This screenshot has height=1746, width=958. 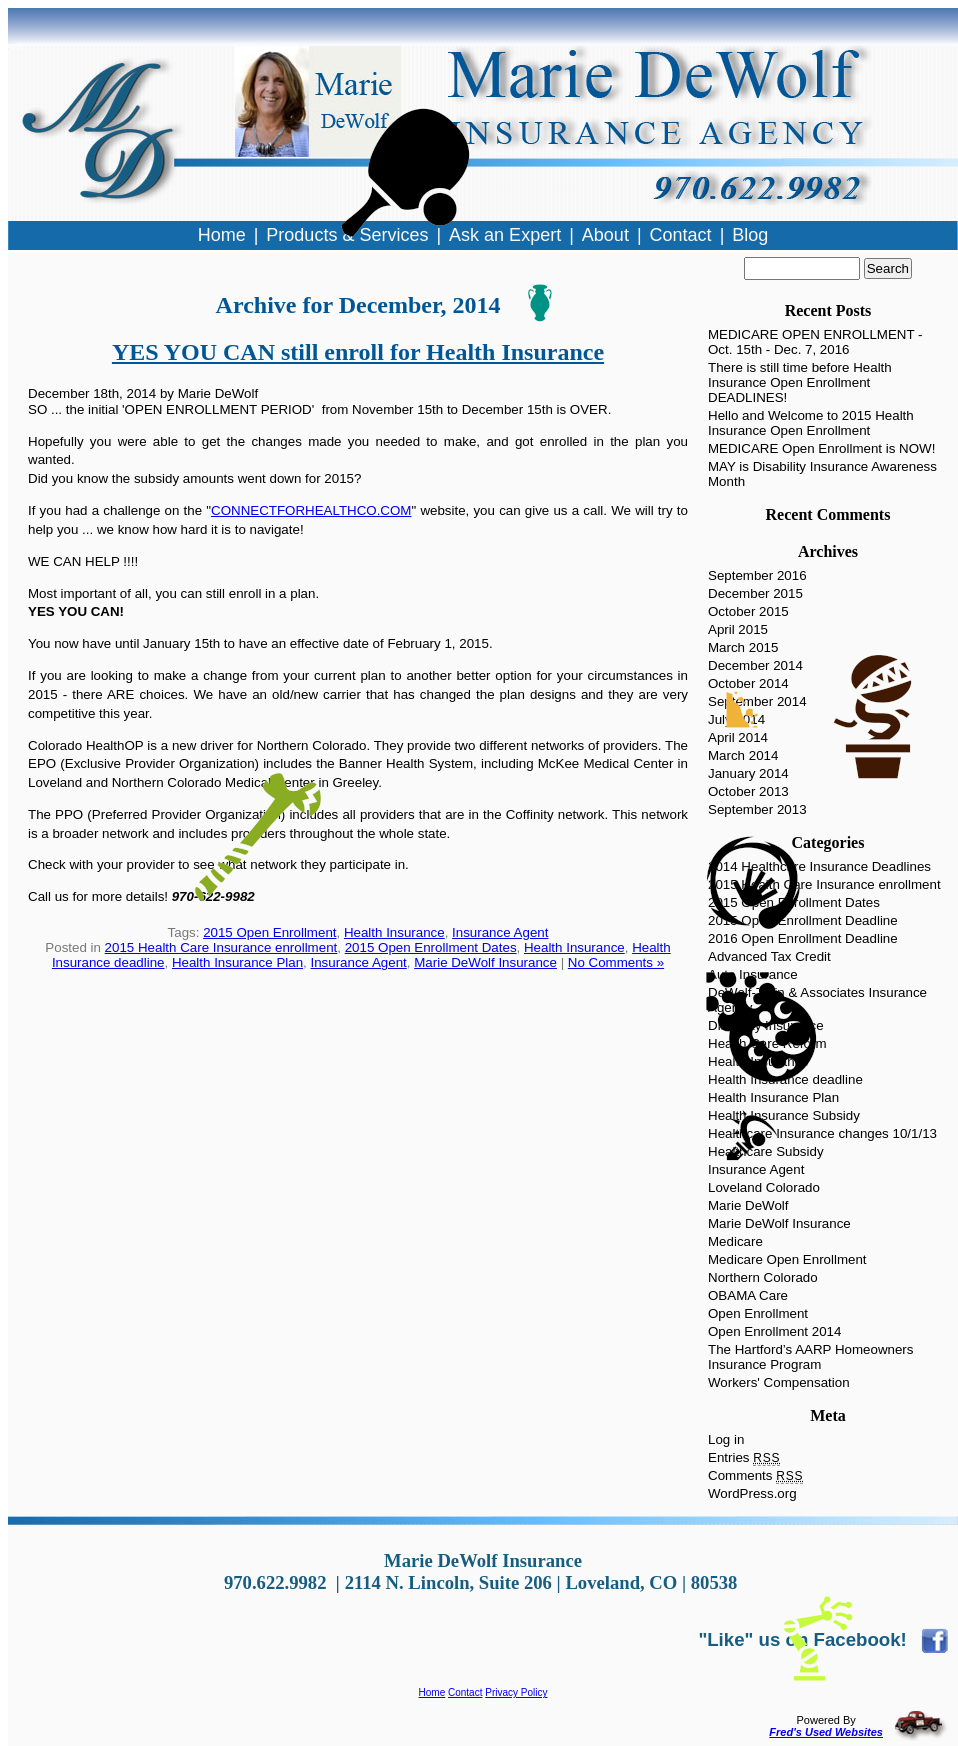 What do you see at coordinates (752, 1135) in the screenshot?
I see `equip a magic staff or wand` at bounding box center [752, 1135].